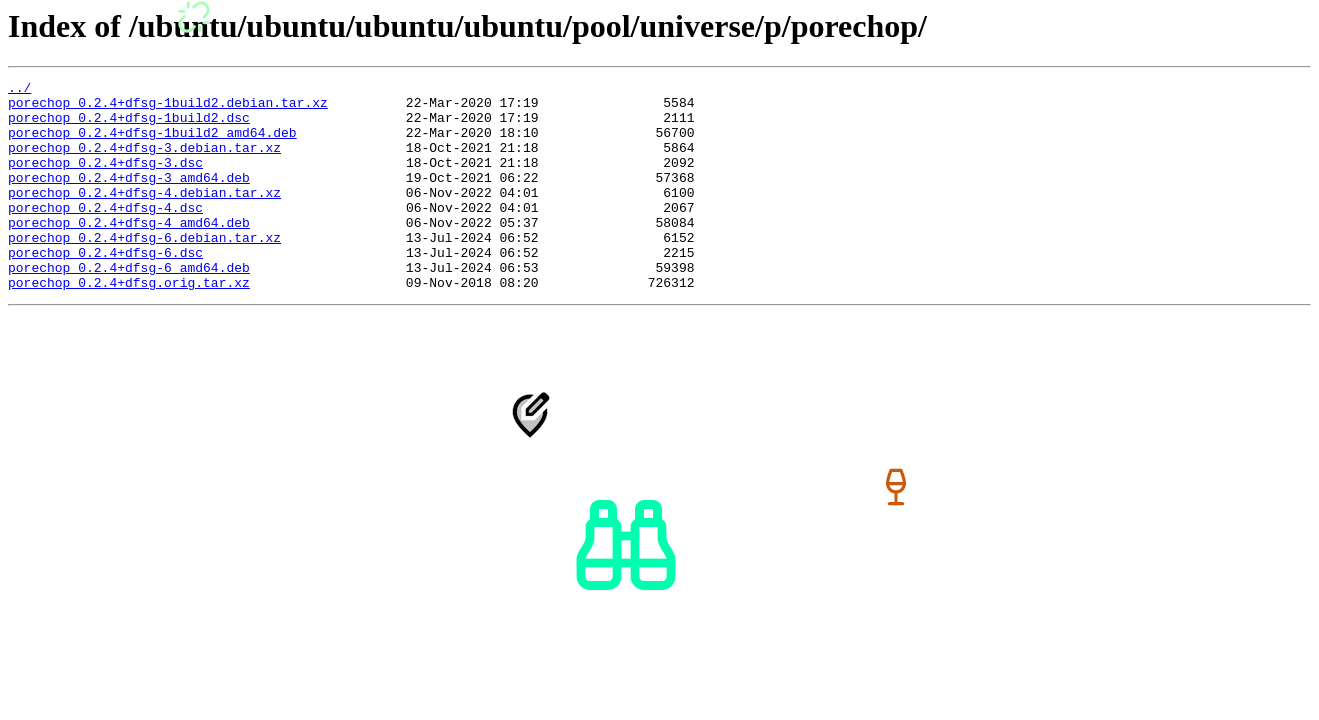  What do you see at coordinates (530, 416) in the screenshot?
I see `edit a saved location` at bounding box center [530, 416].